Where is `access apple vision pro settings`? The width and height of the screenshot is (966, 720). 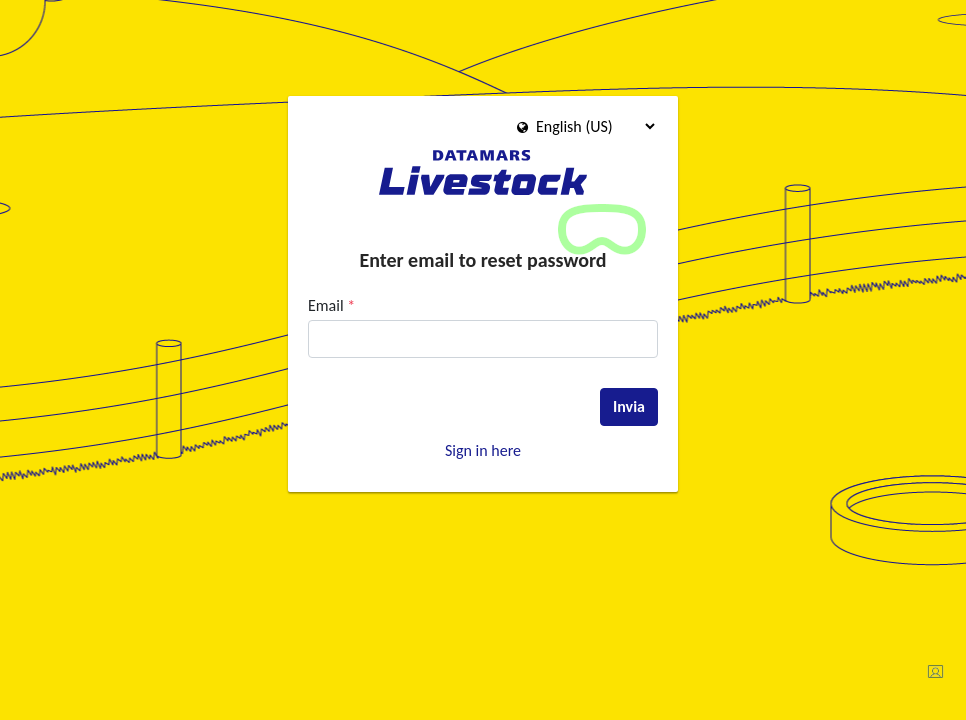 access apple vision pro settings is located at coordinates (602, 228).